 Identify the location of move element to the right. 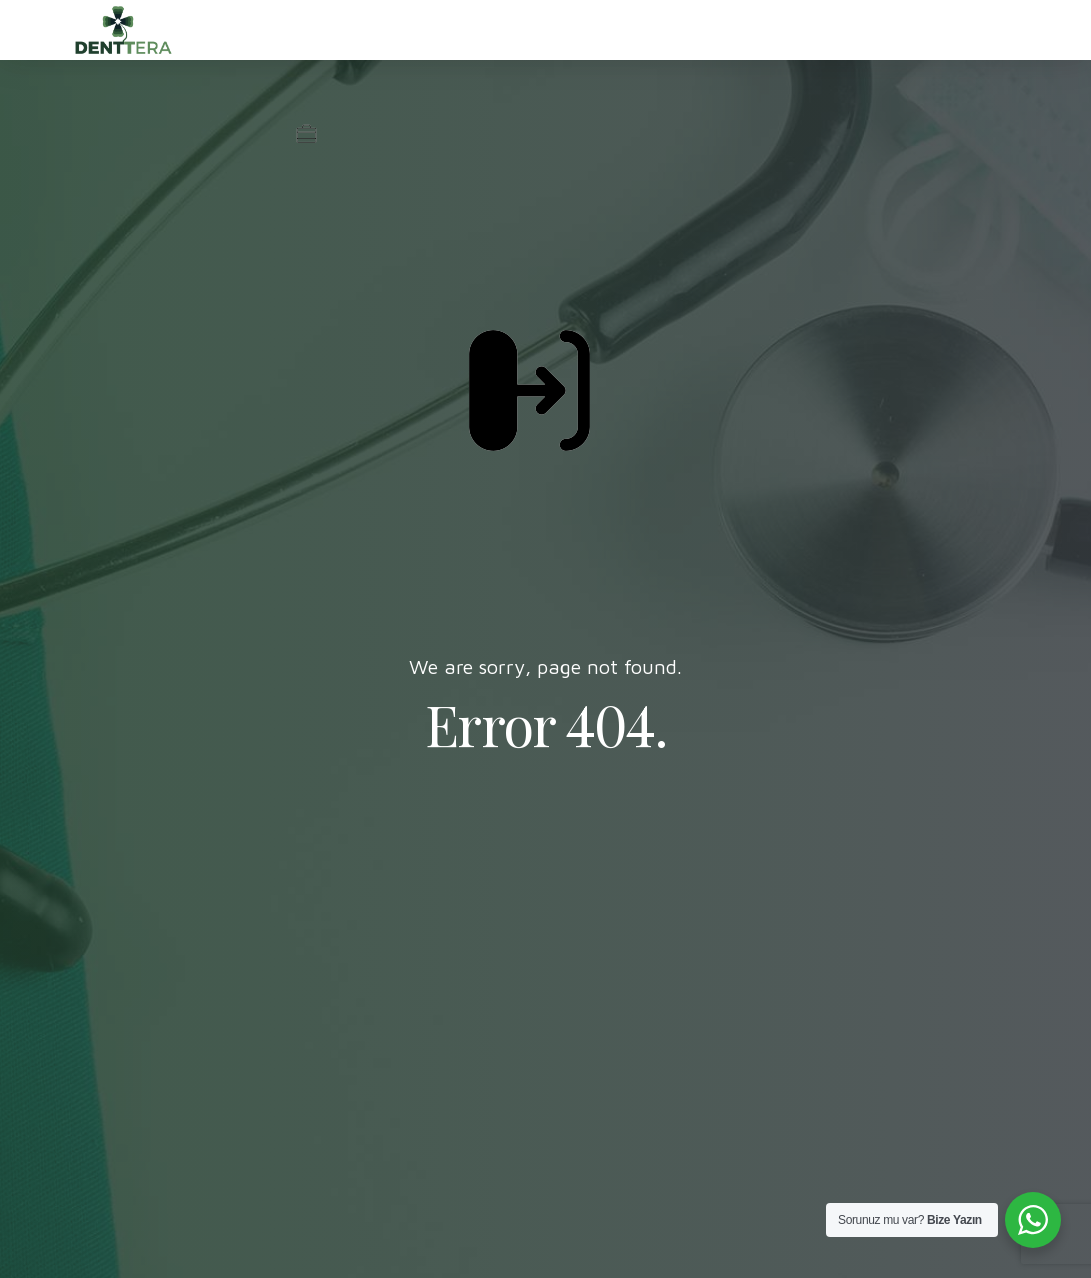
(529, 390).